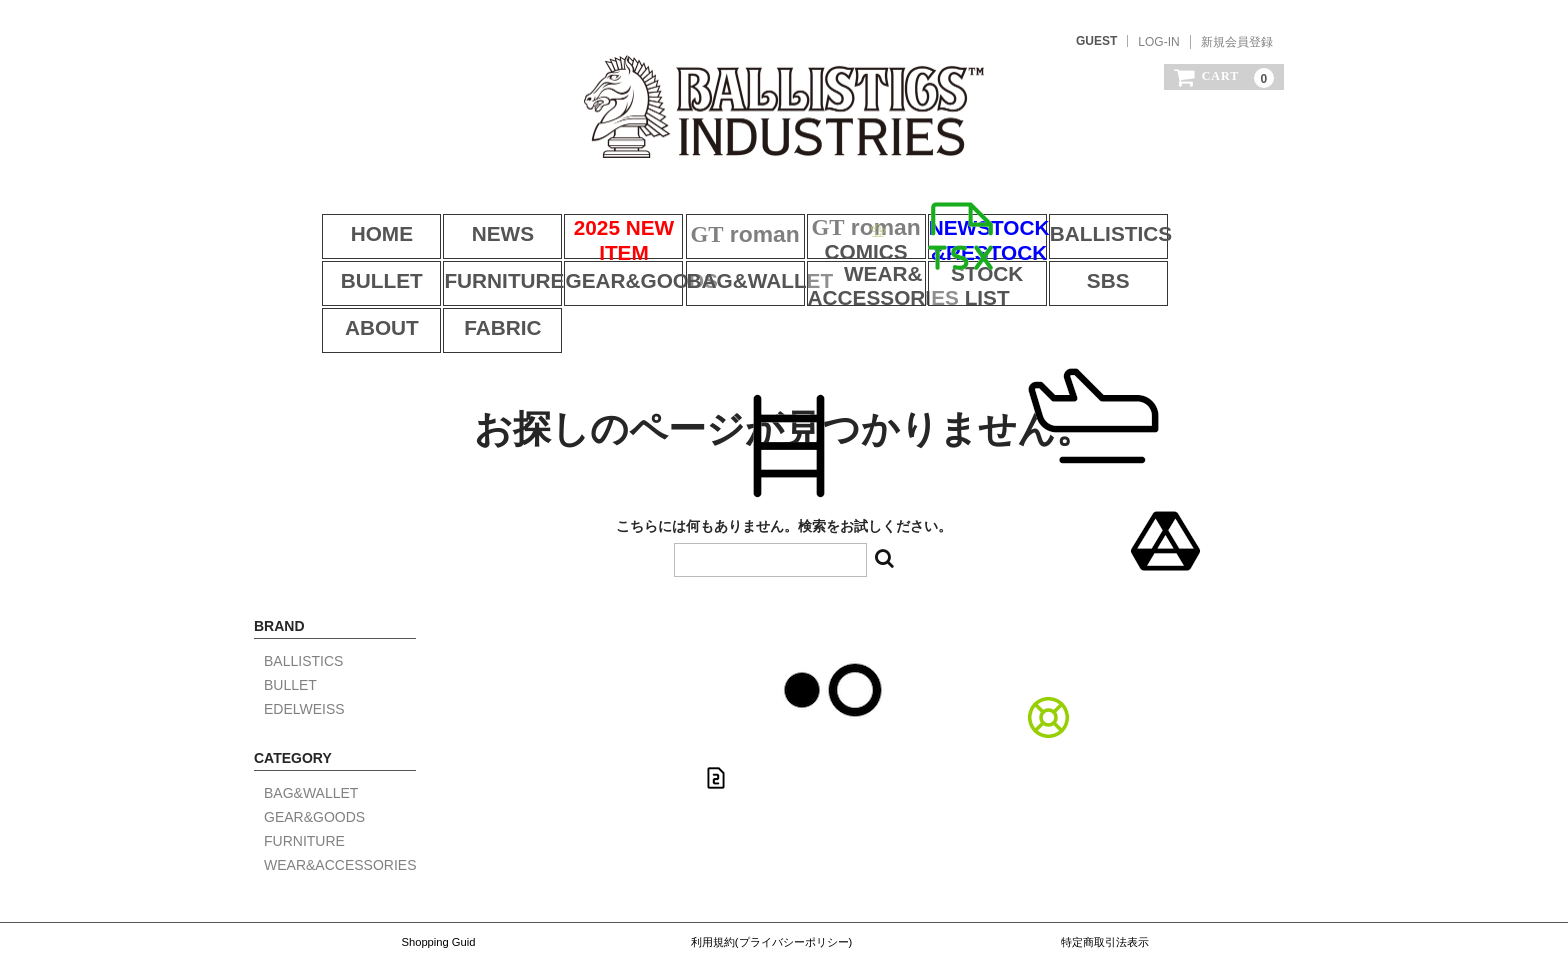 Image resolution: width=1568 pixels, height=956 pixels. What do you see at coordinates (1093, 411) in the screenshot?
I see `indicates flight mode is active` at bounding box center [1093, 411].